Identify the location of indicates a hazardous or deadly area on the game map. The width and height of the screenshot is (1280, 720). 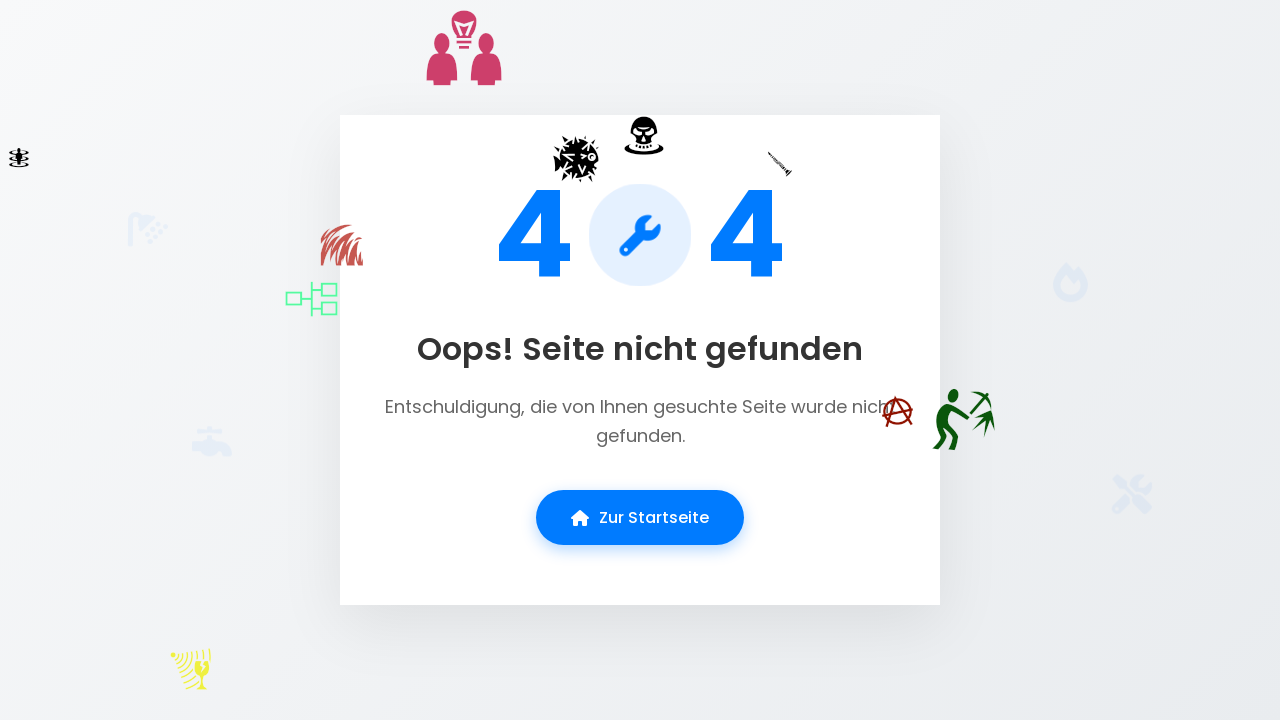
(644, 136).